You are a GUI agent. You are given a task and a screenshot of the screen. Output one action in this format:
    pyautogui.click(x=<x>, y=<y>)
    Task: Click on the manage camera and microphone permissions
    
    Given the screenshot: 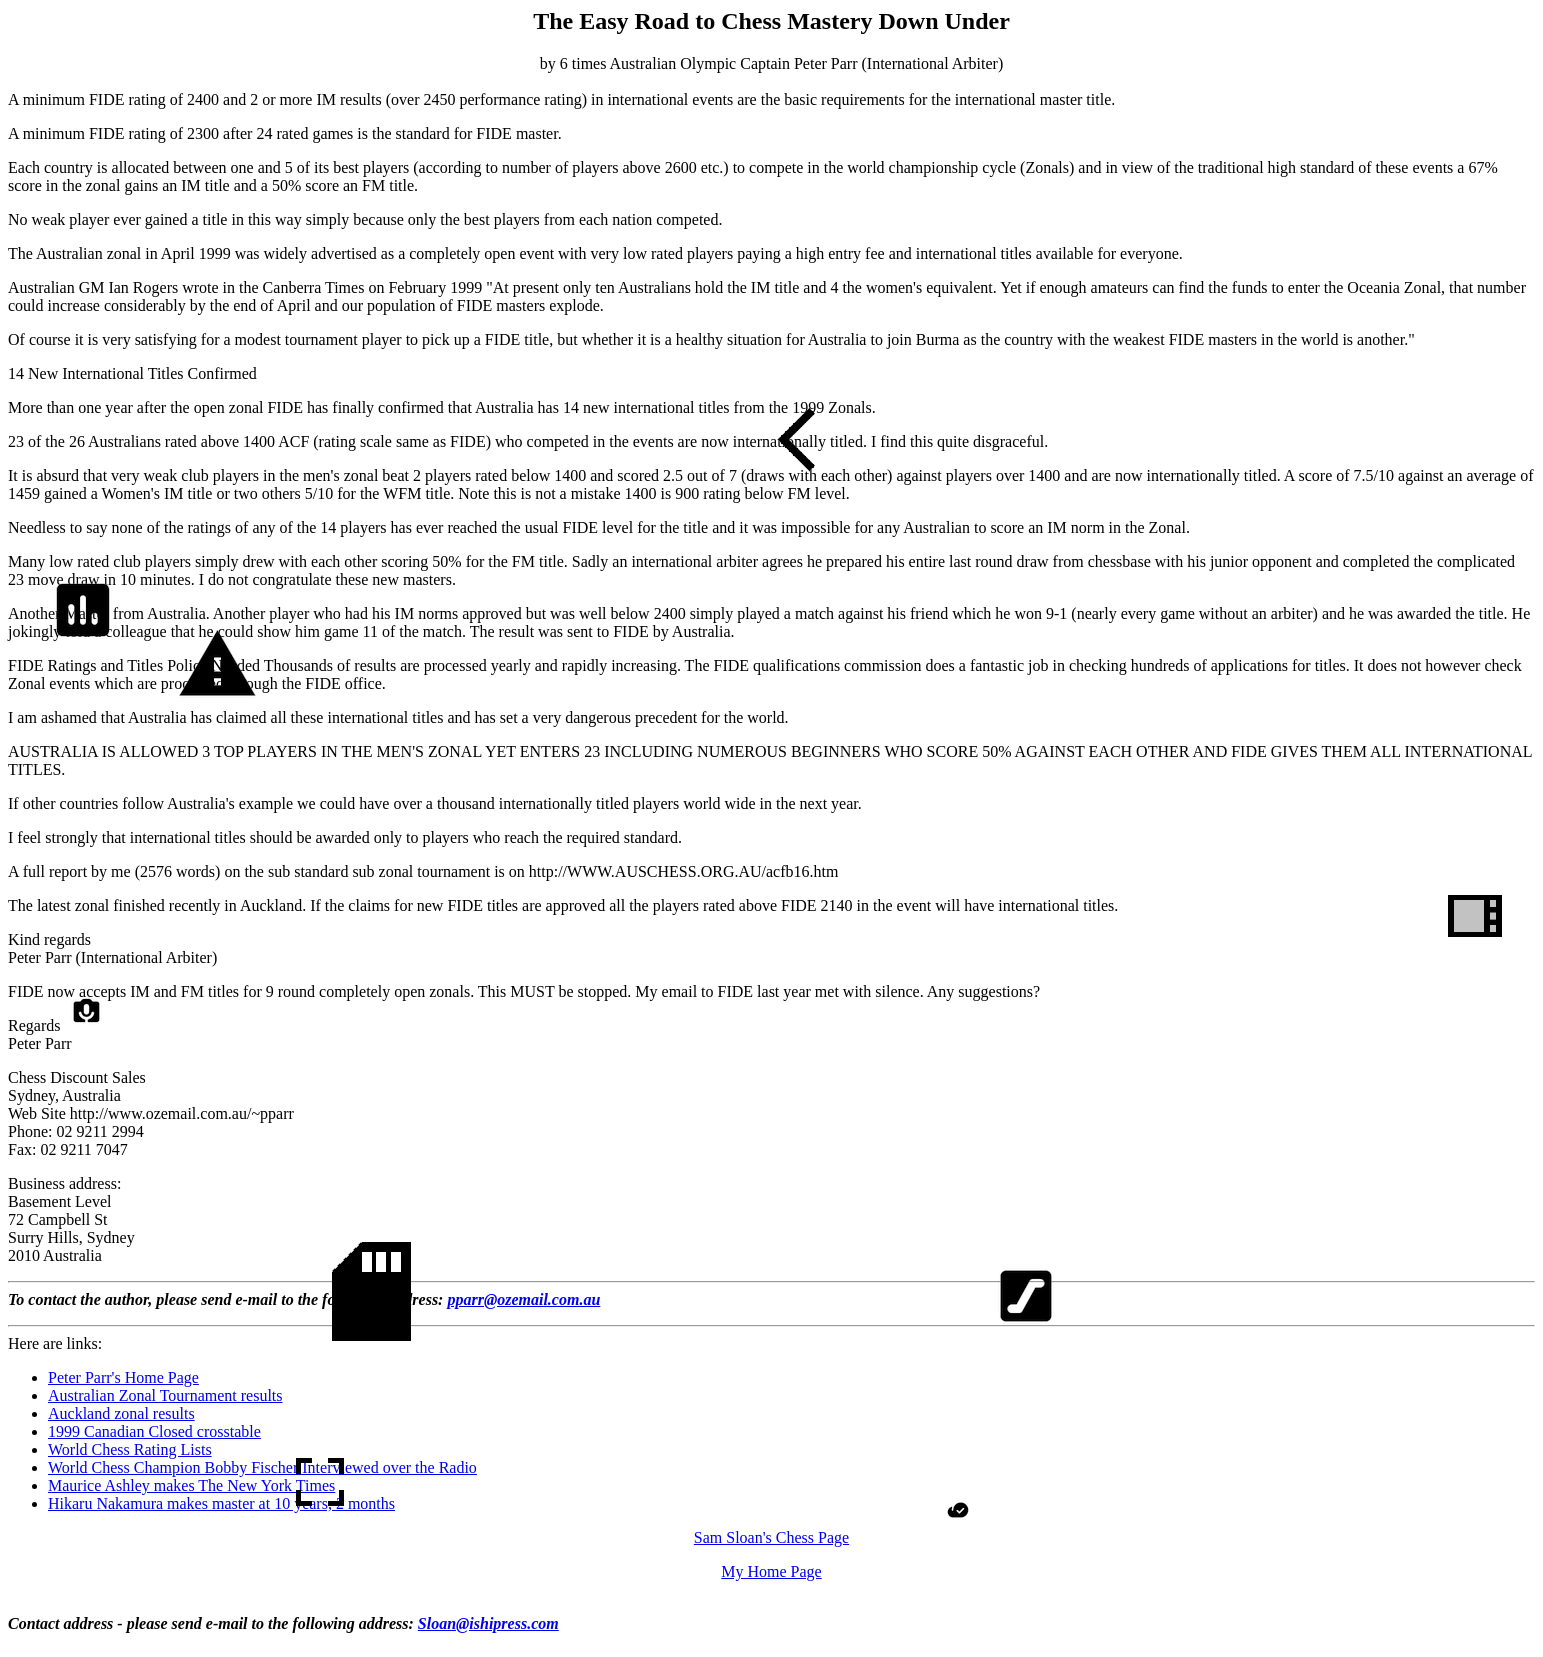 What is the action you would take?
    pyautogui.click(x=86, y=1010)
    